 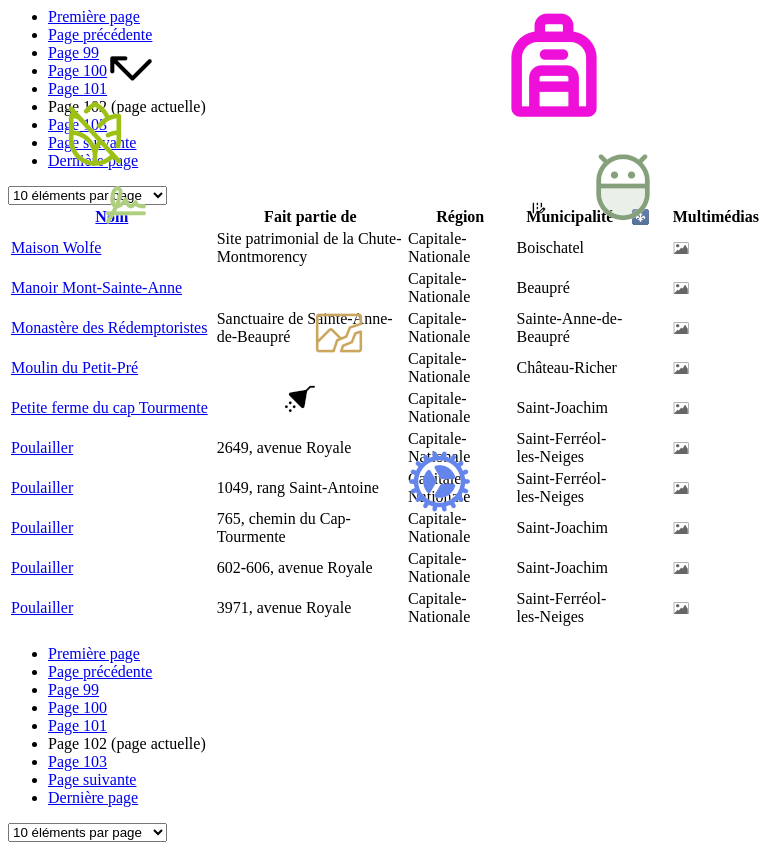 I want to click on indicates gluten-free or grain-free option, so click(x=95, y=135).